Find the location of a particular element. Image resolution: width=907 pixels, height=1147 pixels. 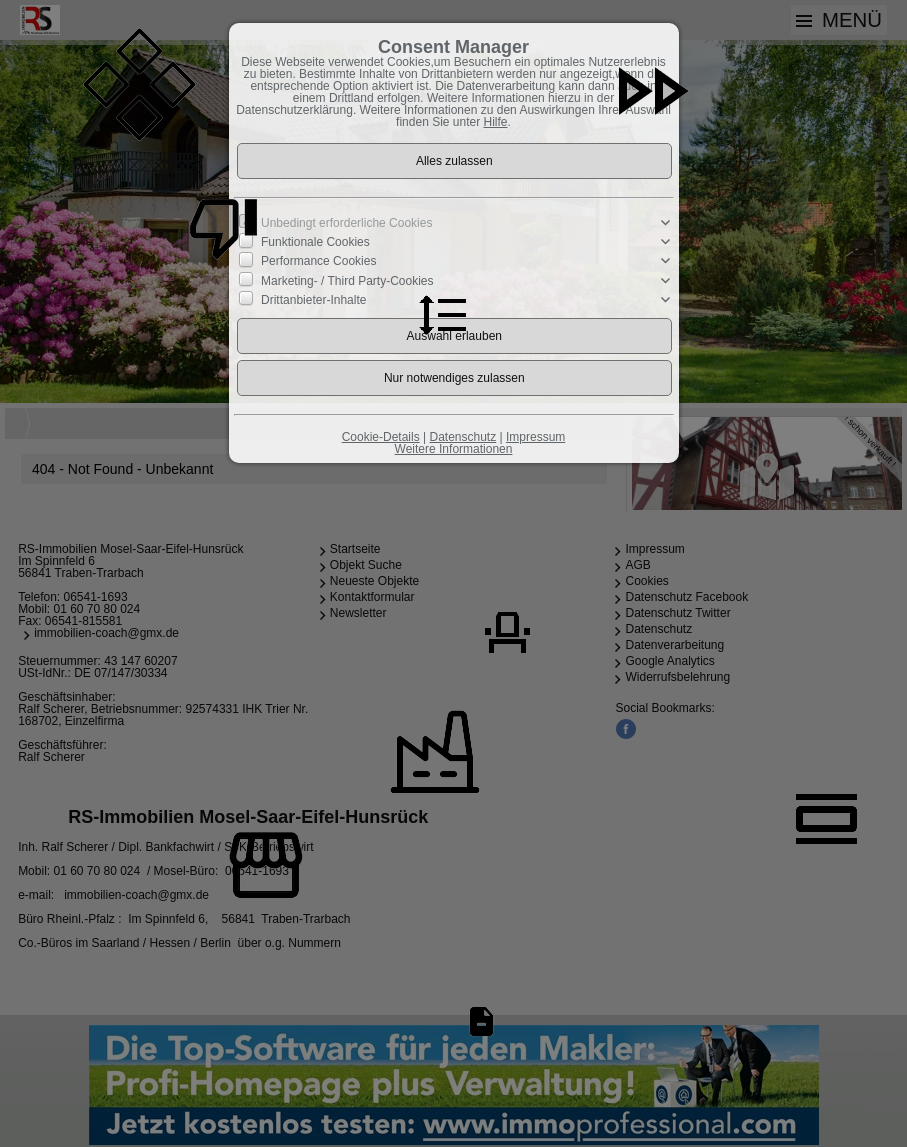

decorative pattern or design element is located at coordinates (139, 84).